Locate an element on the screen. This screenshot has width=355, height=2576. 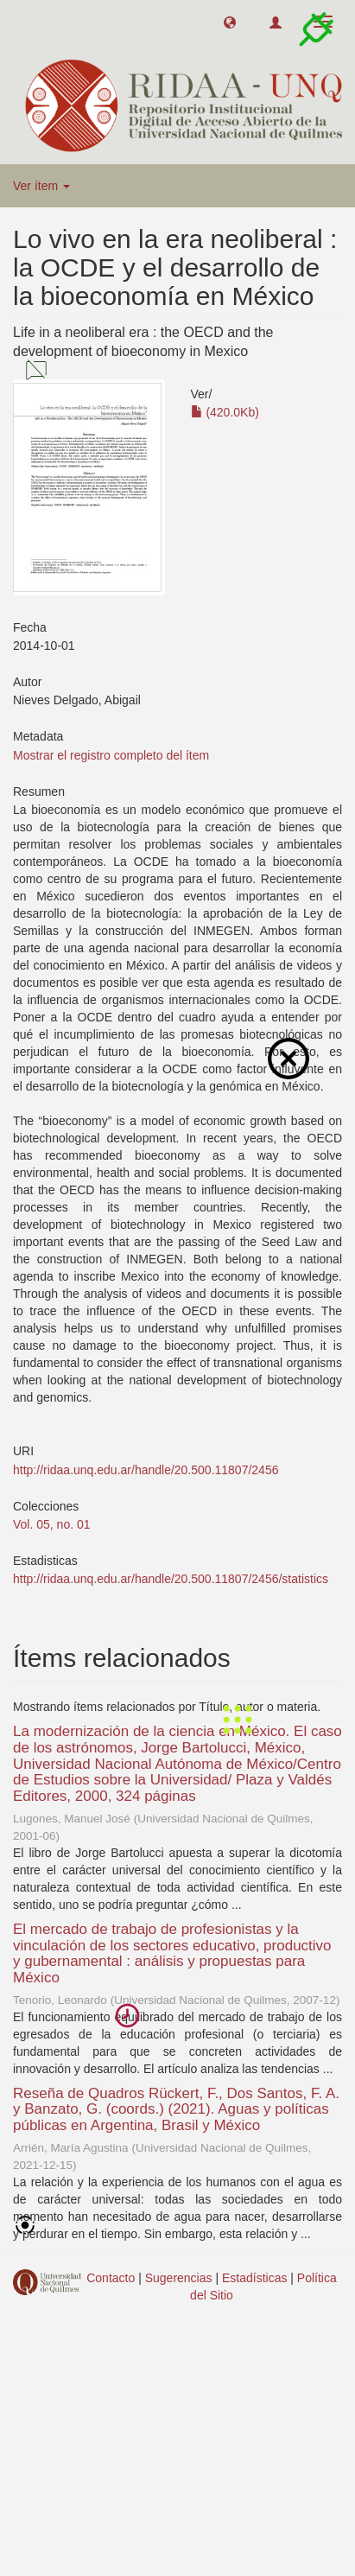
view current time is located at coordinates (127, 2015).